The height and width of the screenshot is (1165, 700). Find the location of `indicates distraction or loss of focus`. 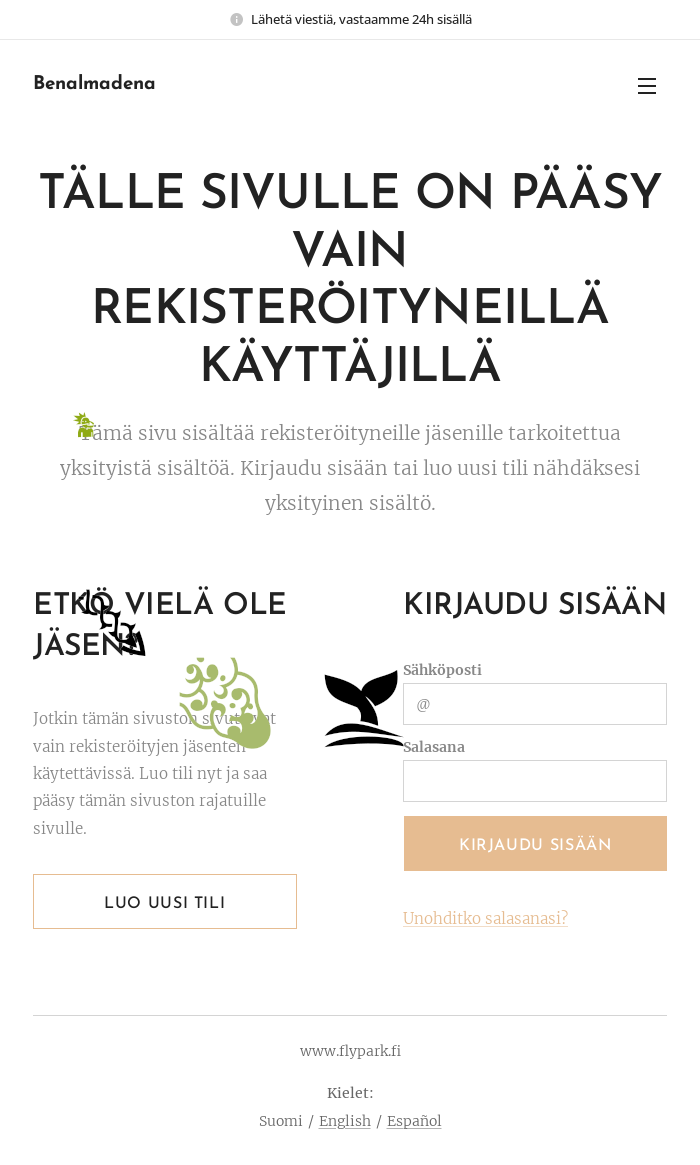

indicates distraction or loss of focus is located at coordinates (83, 424).